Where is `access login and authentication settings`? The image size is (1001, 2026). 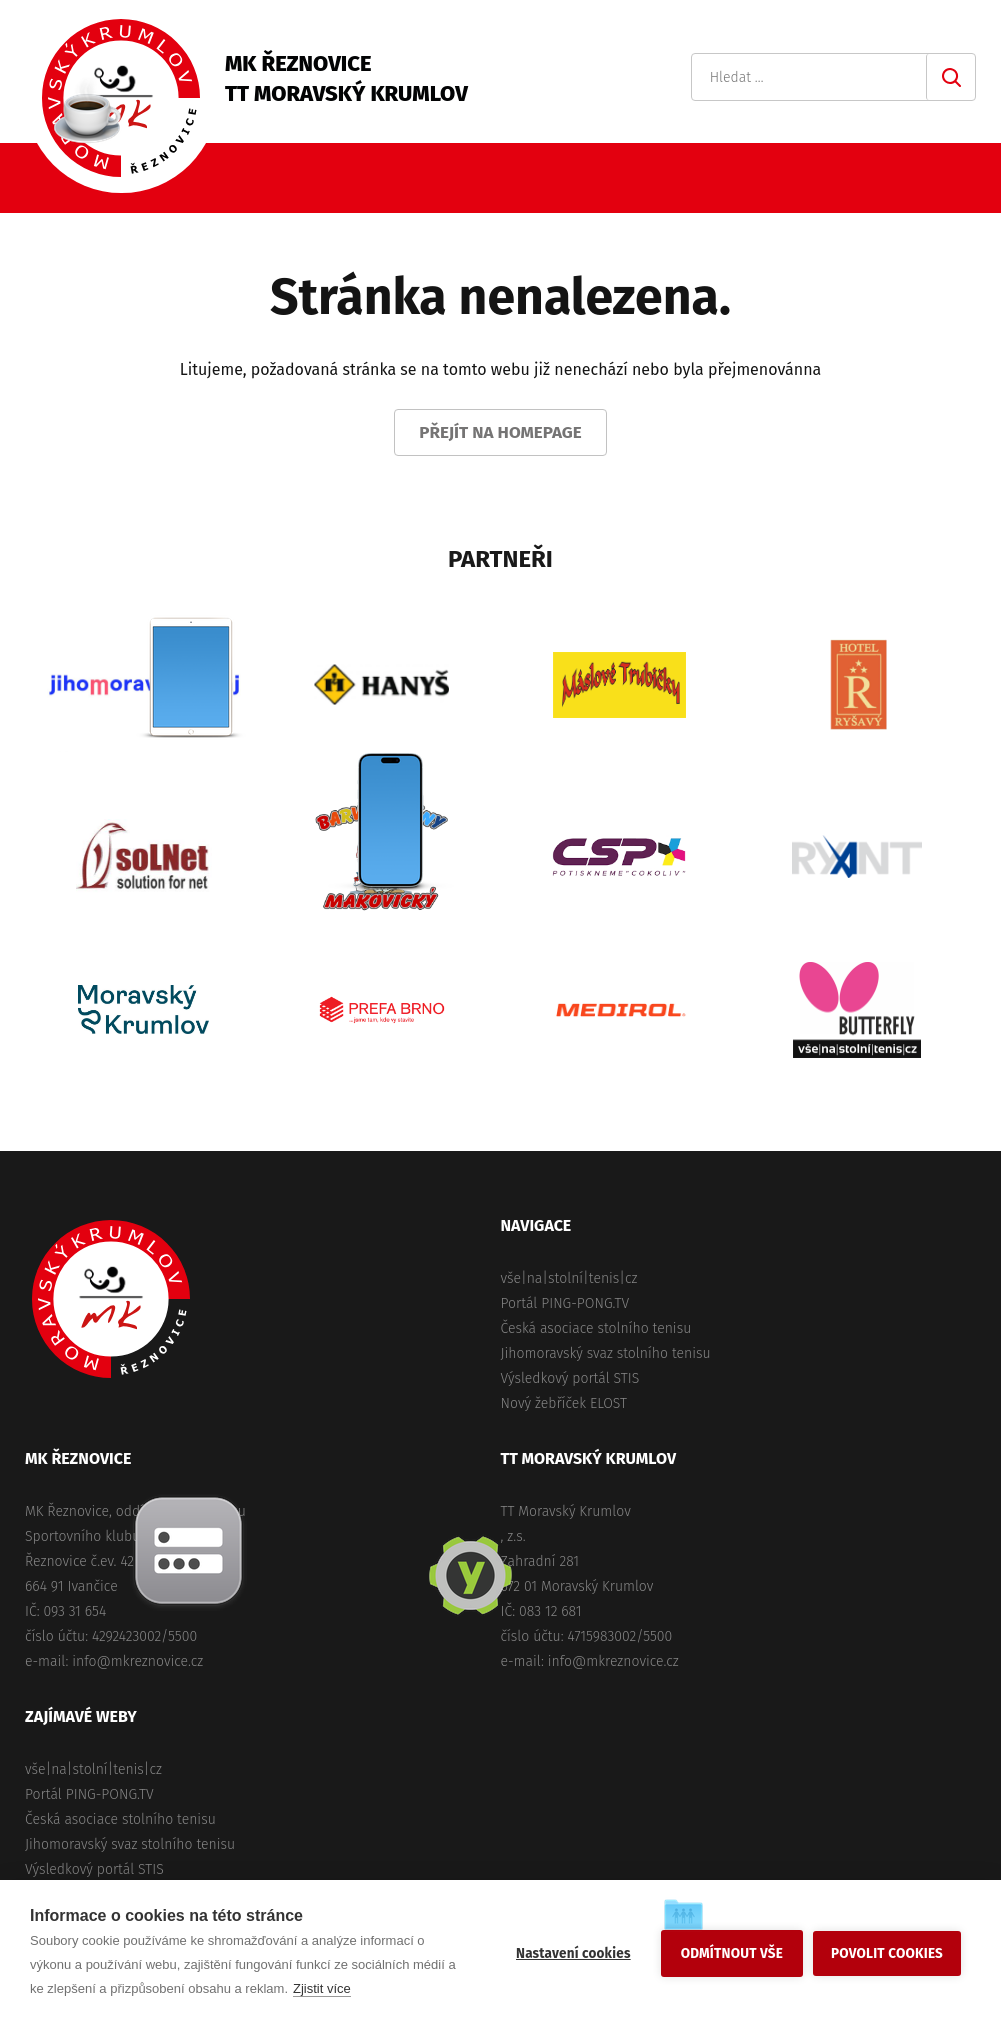
access login and authentication settings is located at coordinates (188, 1552).